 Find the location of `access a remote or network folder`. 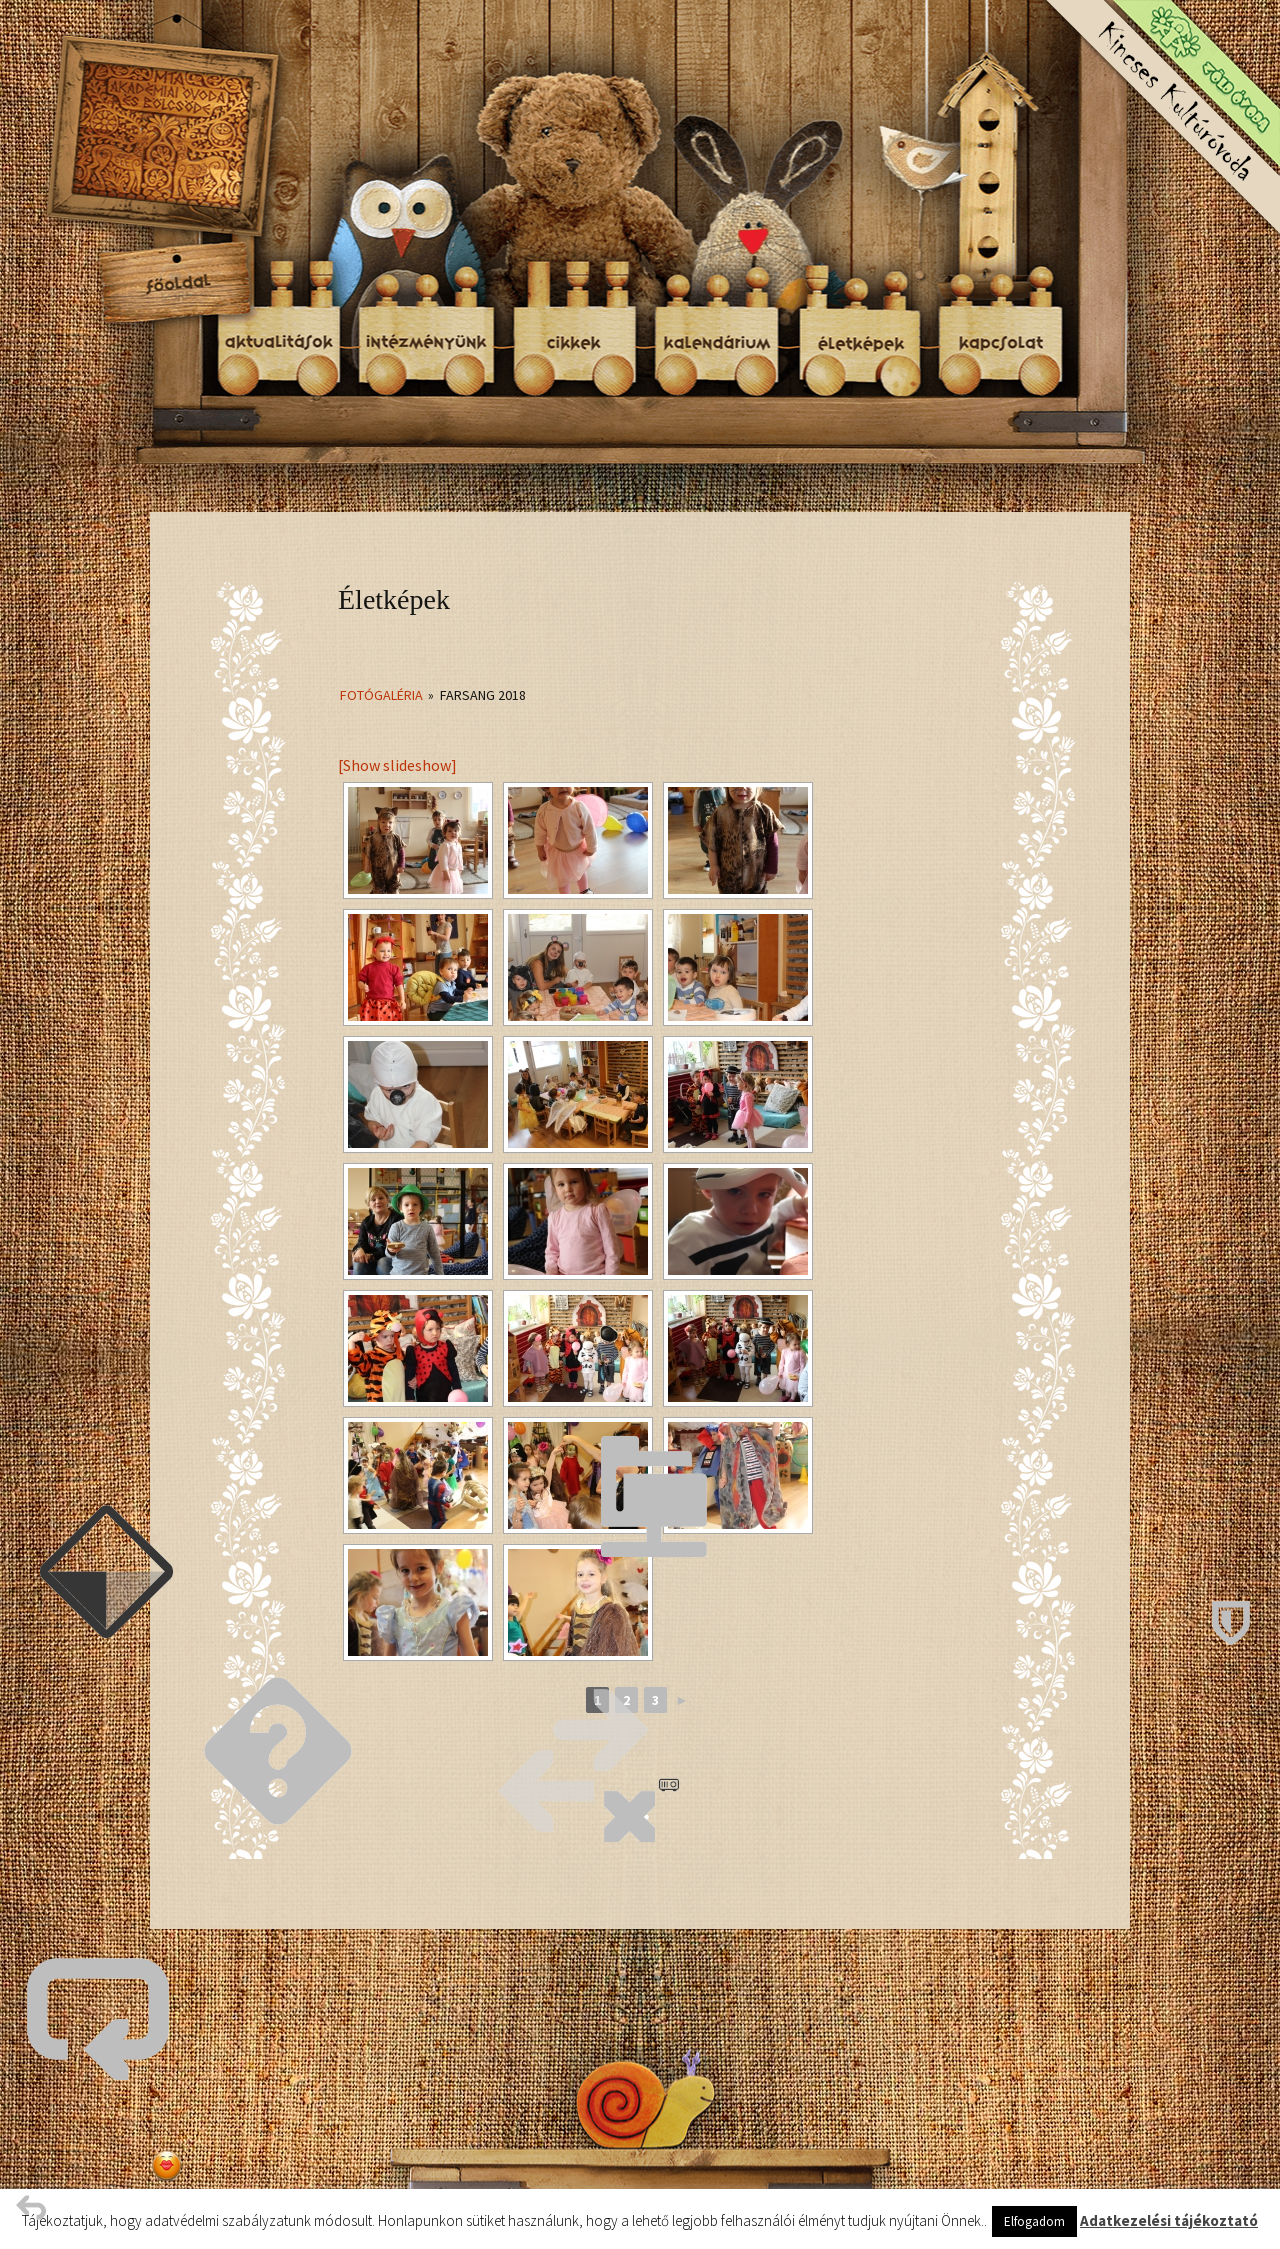

access a remote or network folder is located at coordinates (661, 1496).